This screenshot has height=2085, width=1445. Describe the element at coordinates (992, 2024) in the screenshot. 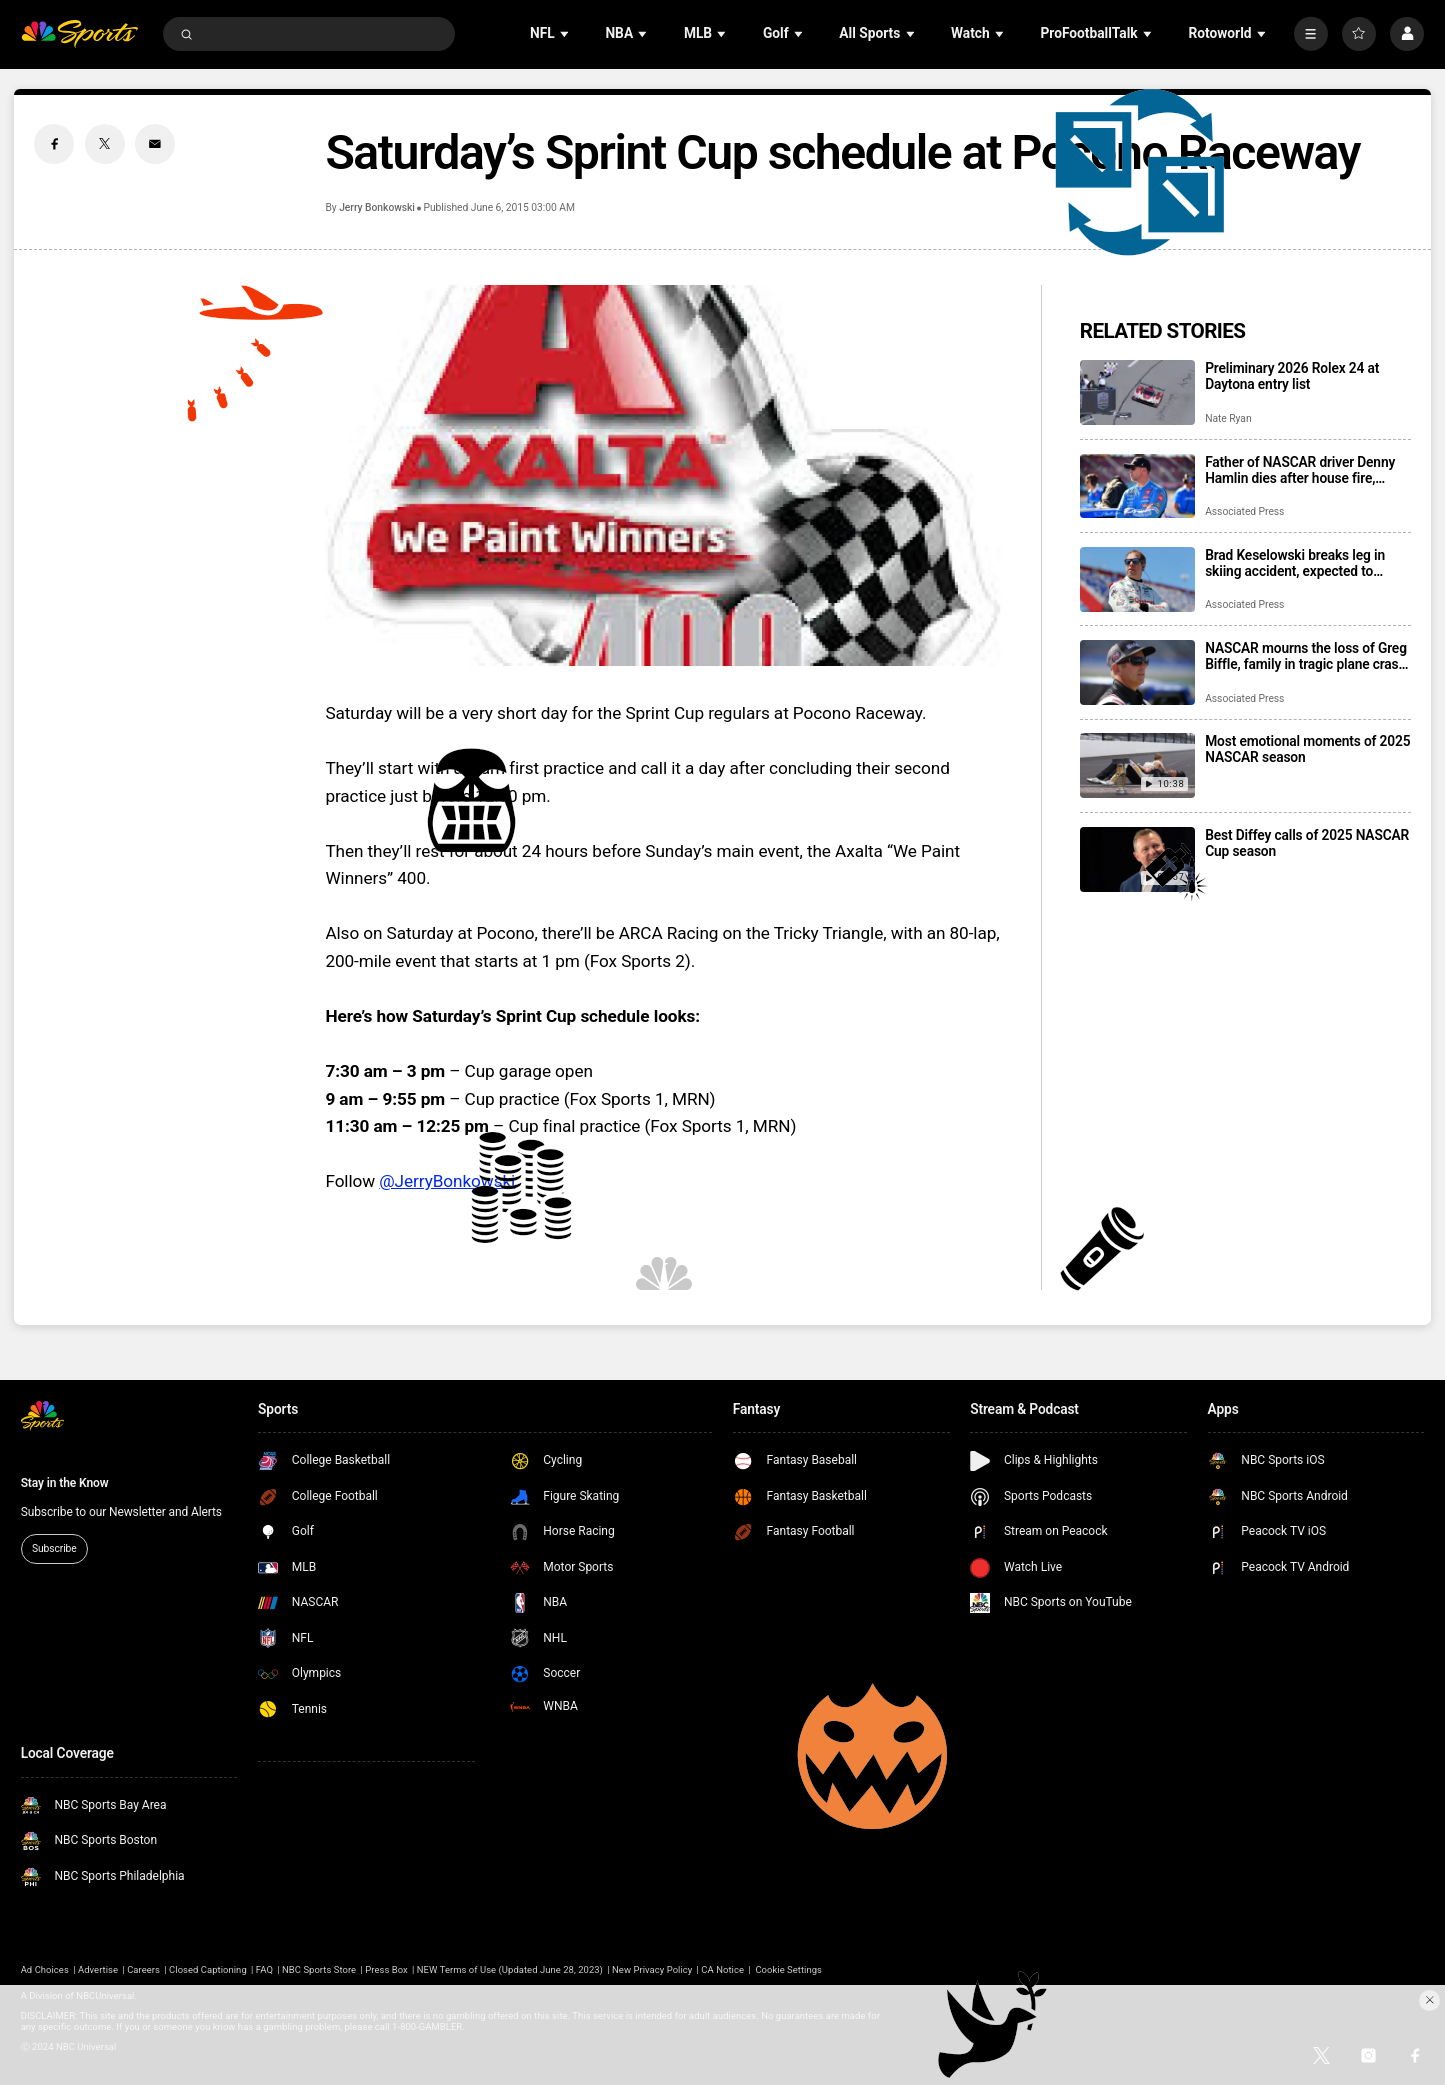

I see `indicates peace or harmony theme` at that location.